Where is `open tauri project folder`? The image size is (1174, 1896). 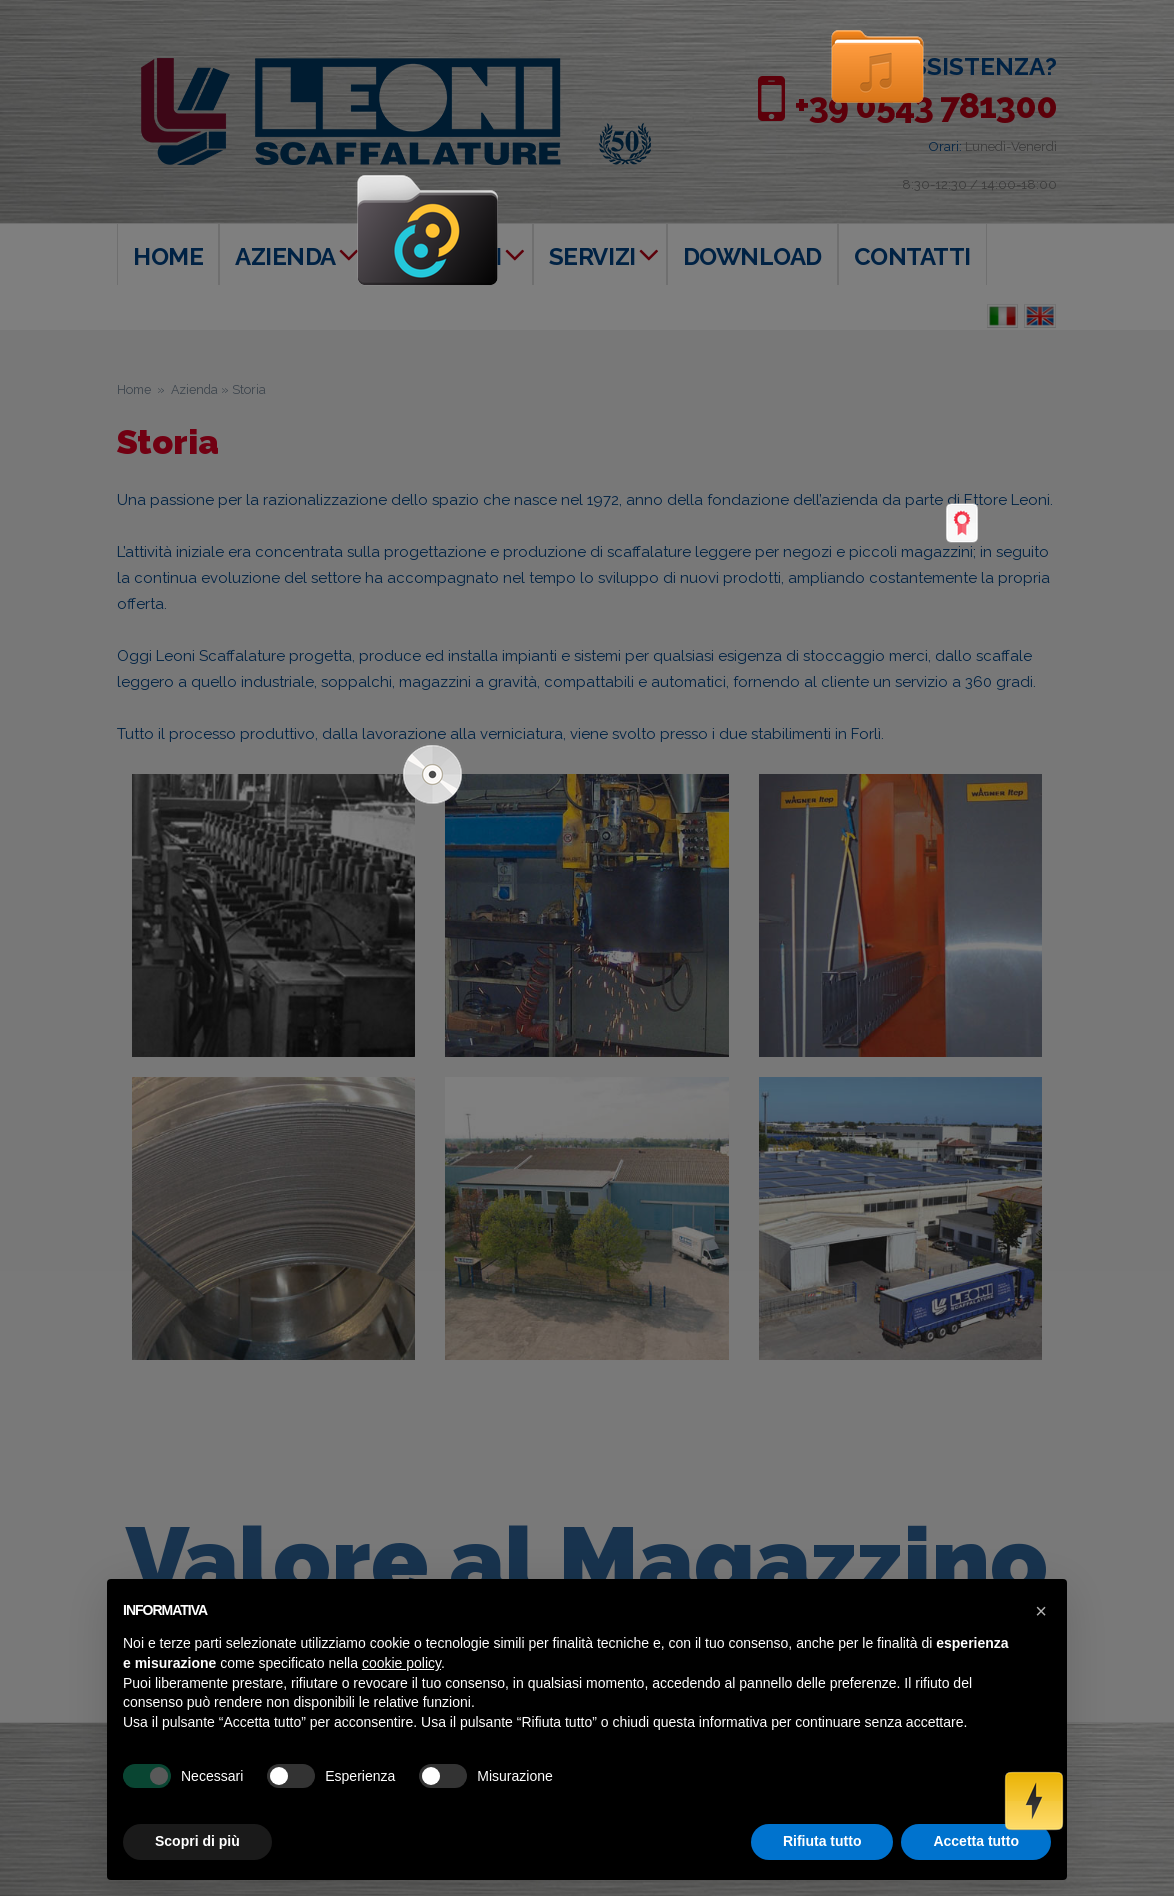
open tauri project folder is located at coordinates (427, 234).